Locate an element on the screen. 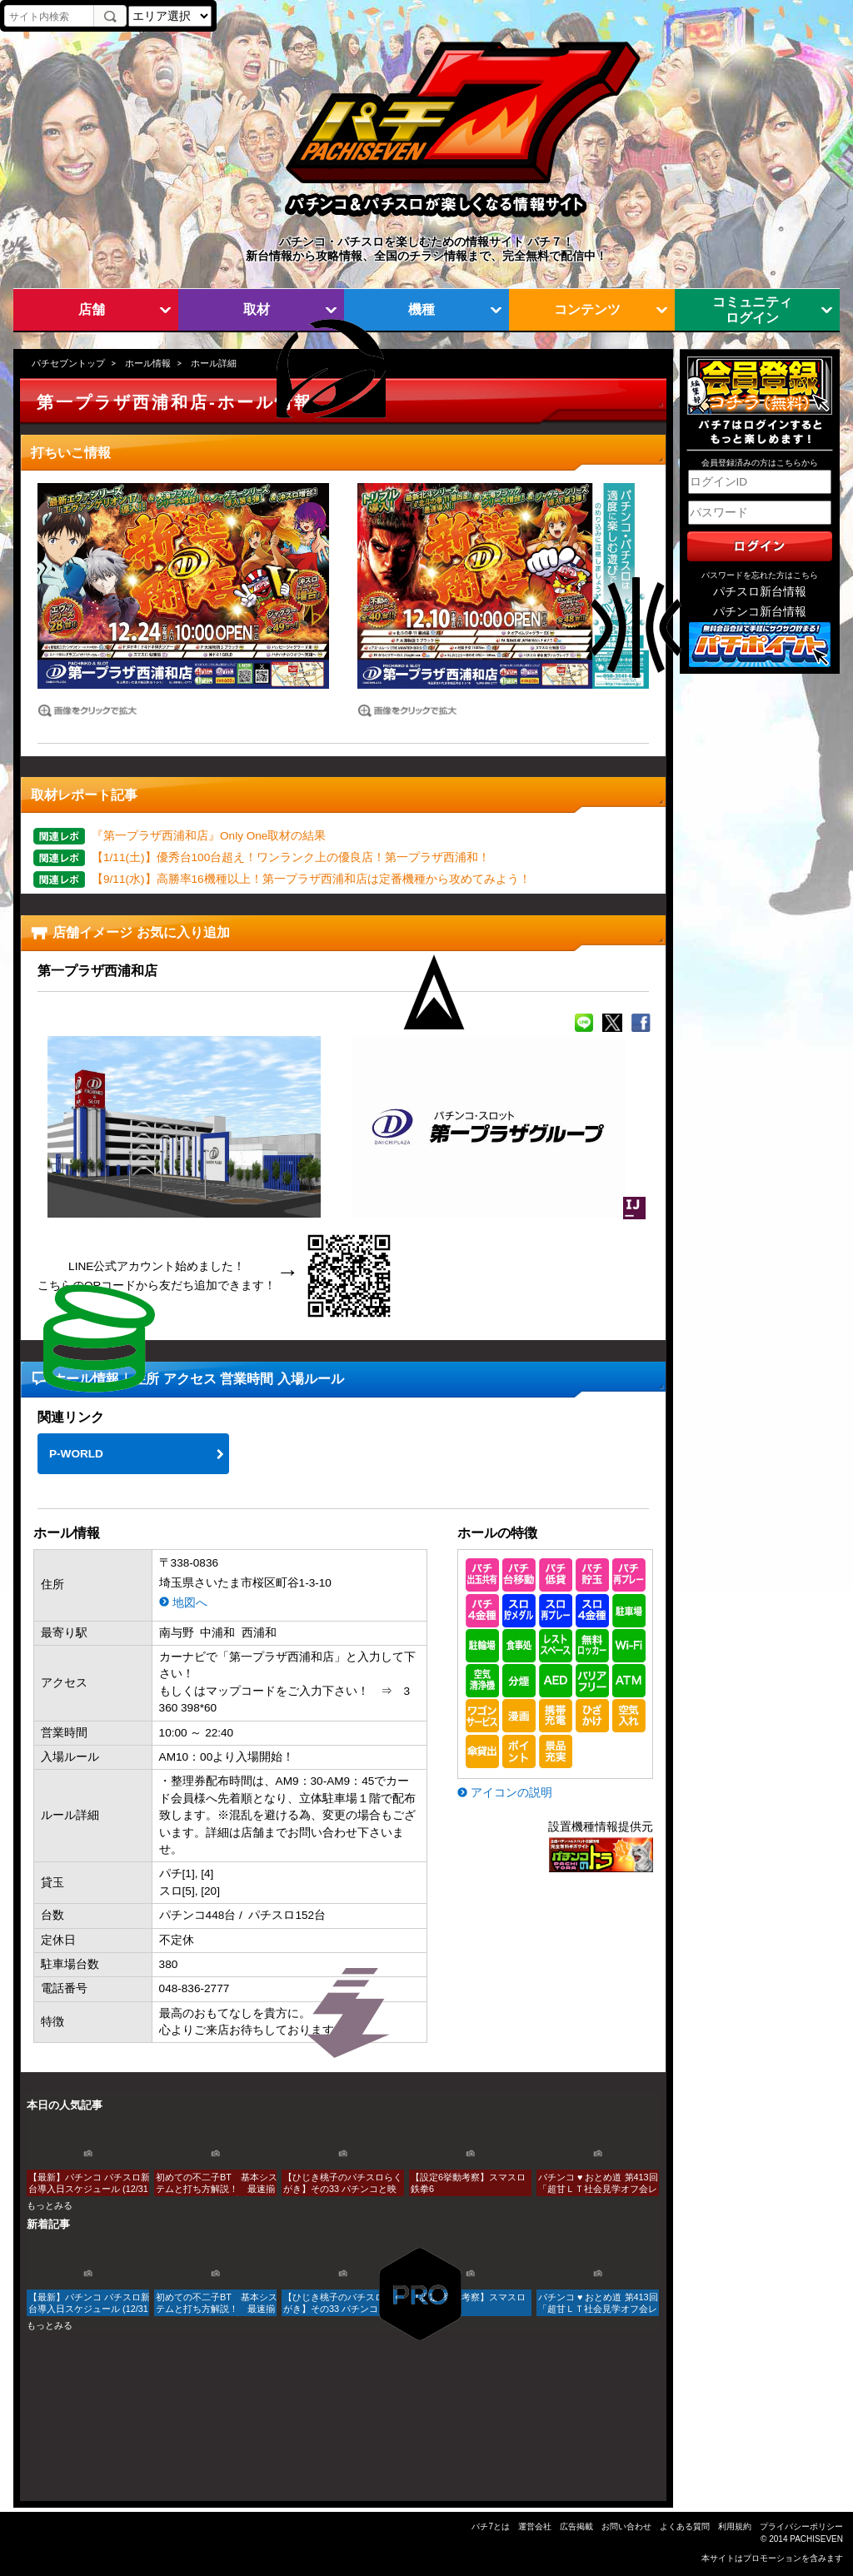 This screenshot has height=2576, width=853. talos logo is located at coordinates (636, 627).